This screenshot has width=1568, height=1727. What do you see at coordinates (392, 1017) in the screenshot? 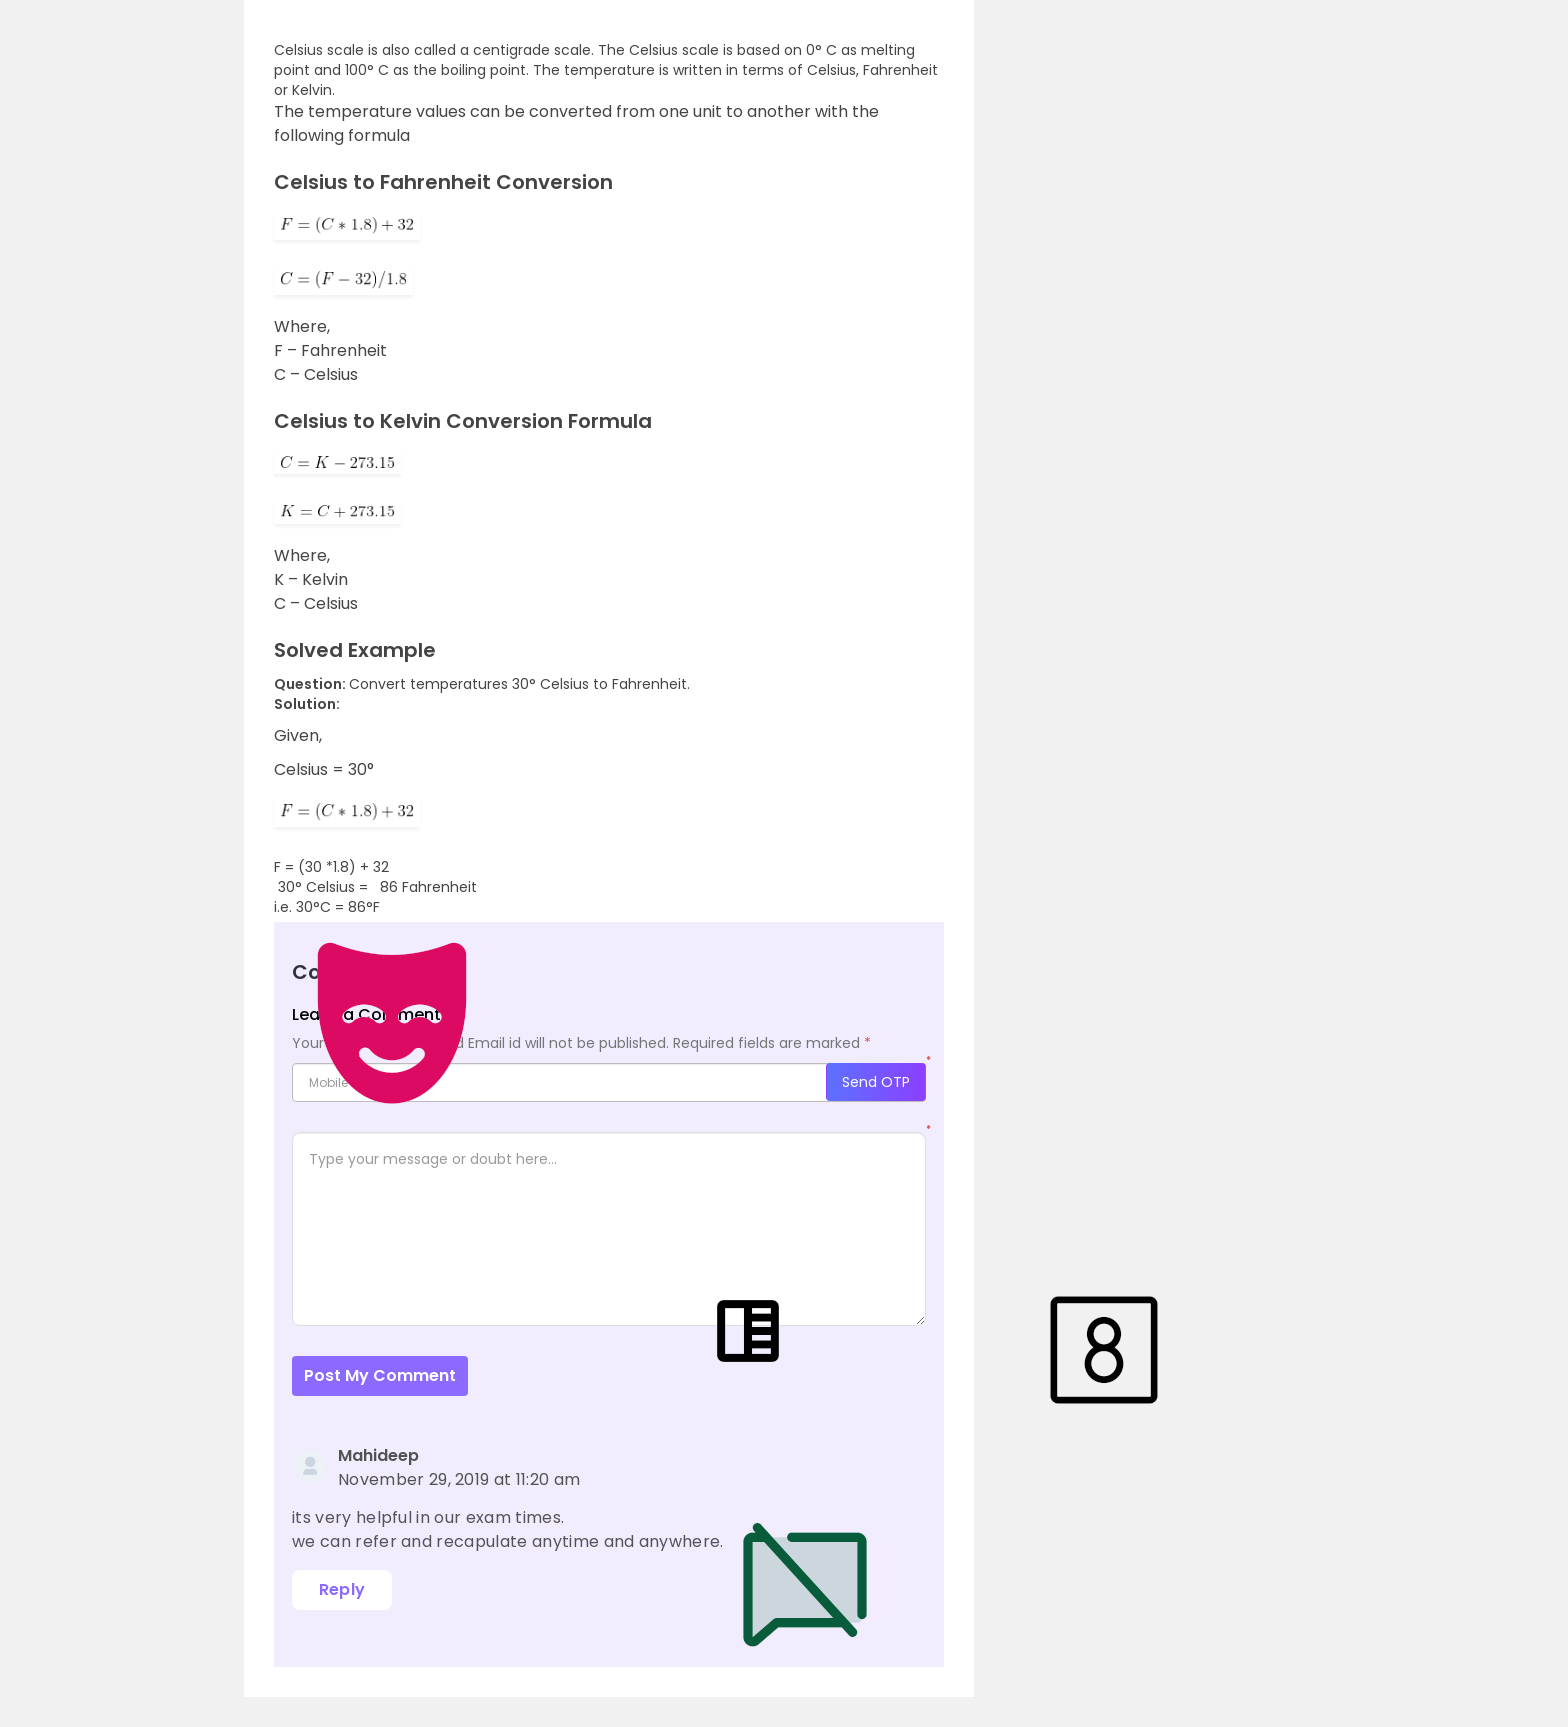
I see `switch to theater or entertainment mode` at bounding box center [392, 1017].